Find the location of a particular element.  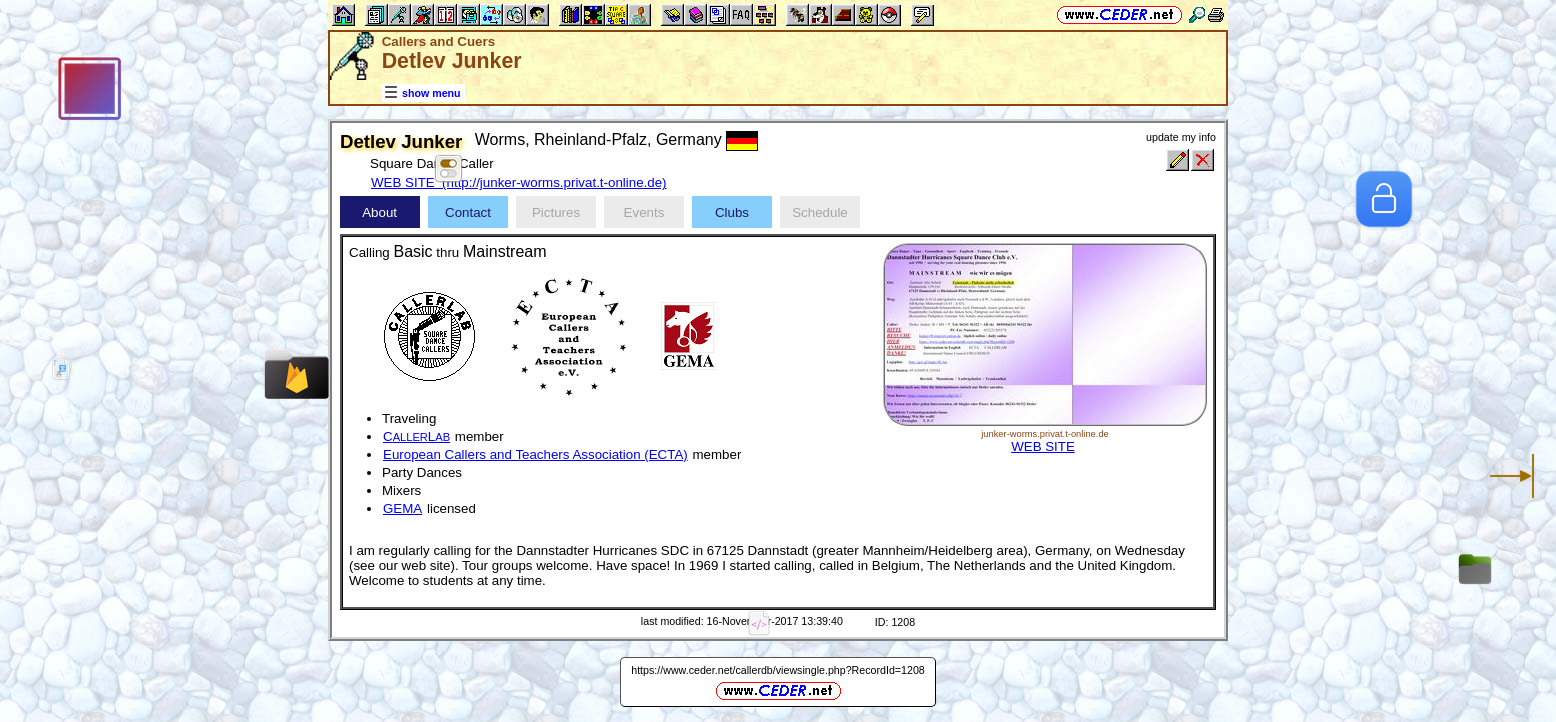

an xml file type indicator is located at coordinates (759, 623).